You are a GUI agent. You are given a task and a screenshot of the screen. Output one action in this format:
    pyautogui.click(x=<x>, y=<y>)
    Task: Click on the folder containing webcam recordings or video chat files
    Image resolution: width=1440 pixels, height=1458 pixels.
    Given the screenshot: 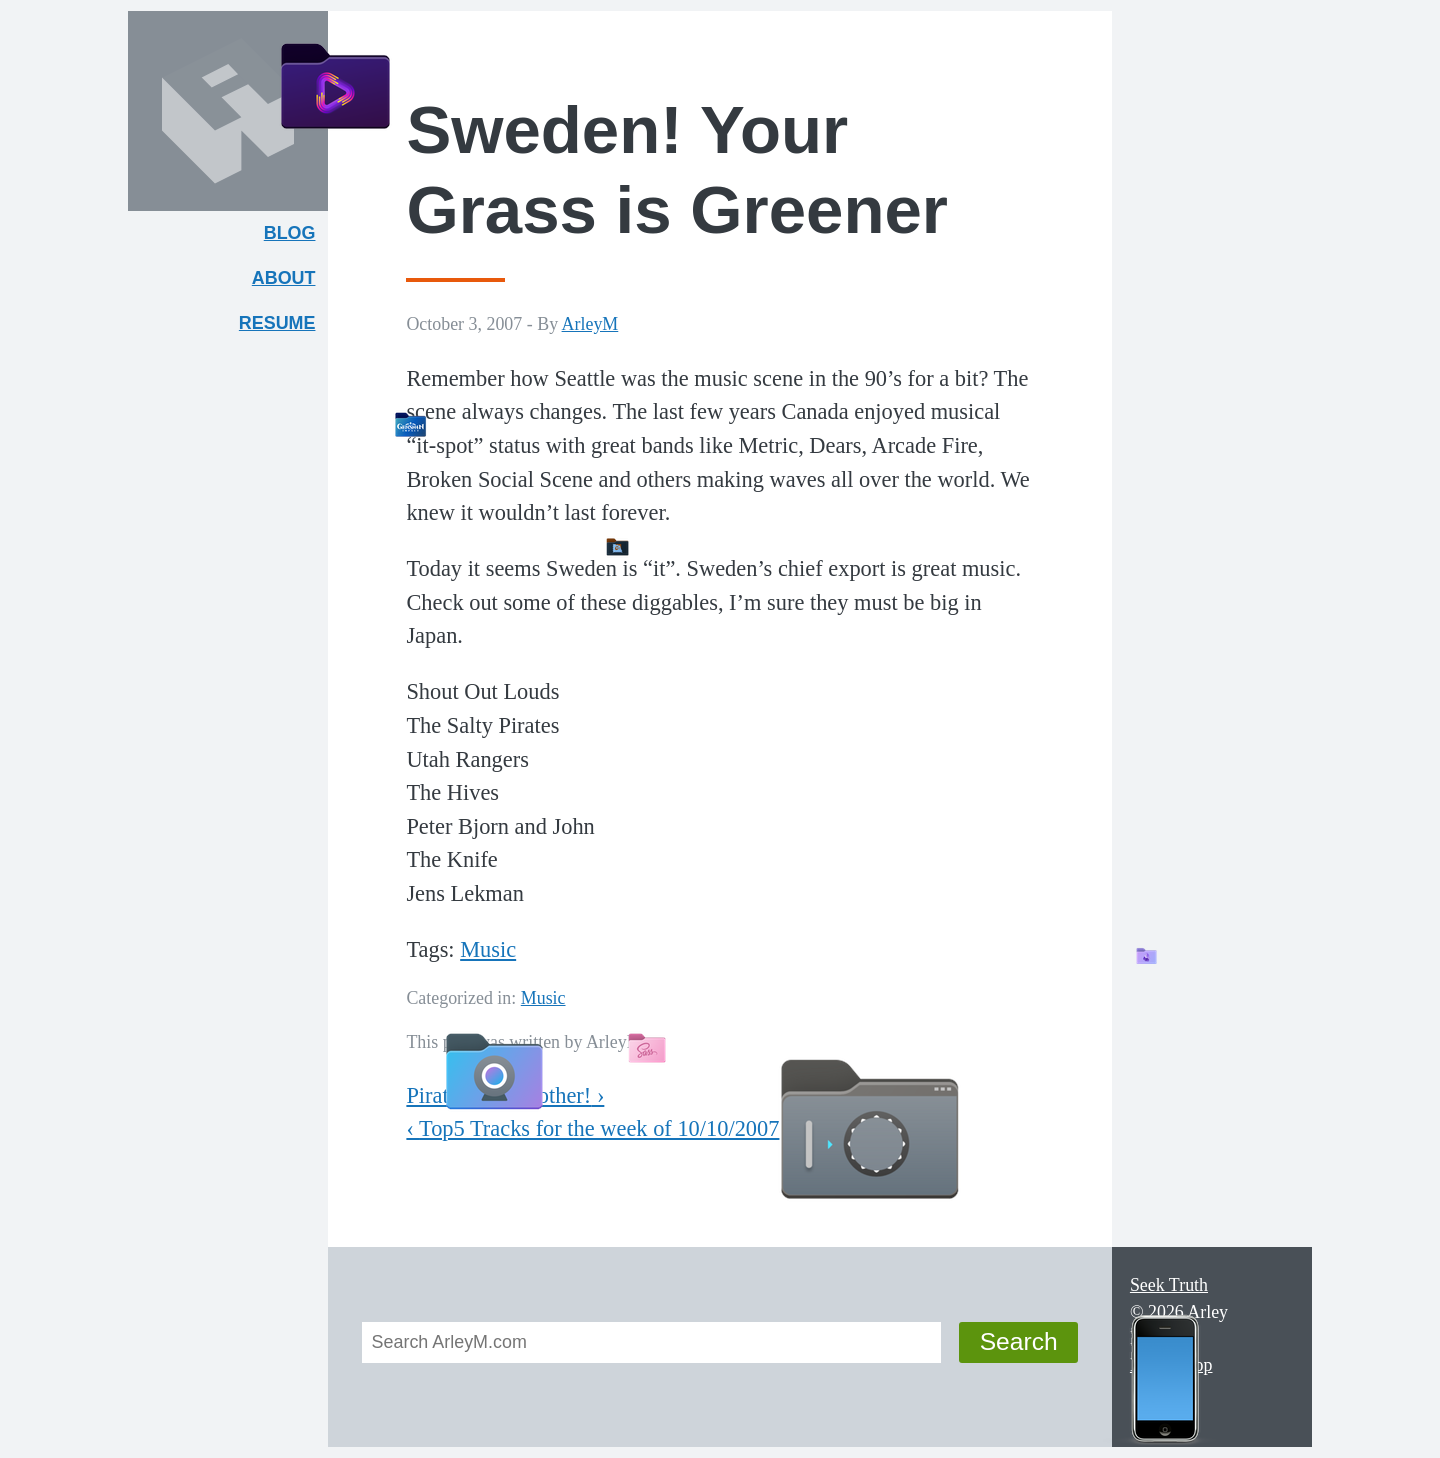 What is the action you would take?
    pyautogui.click(x=494, y=1074)
    